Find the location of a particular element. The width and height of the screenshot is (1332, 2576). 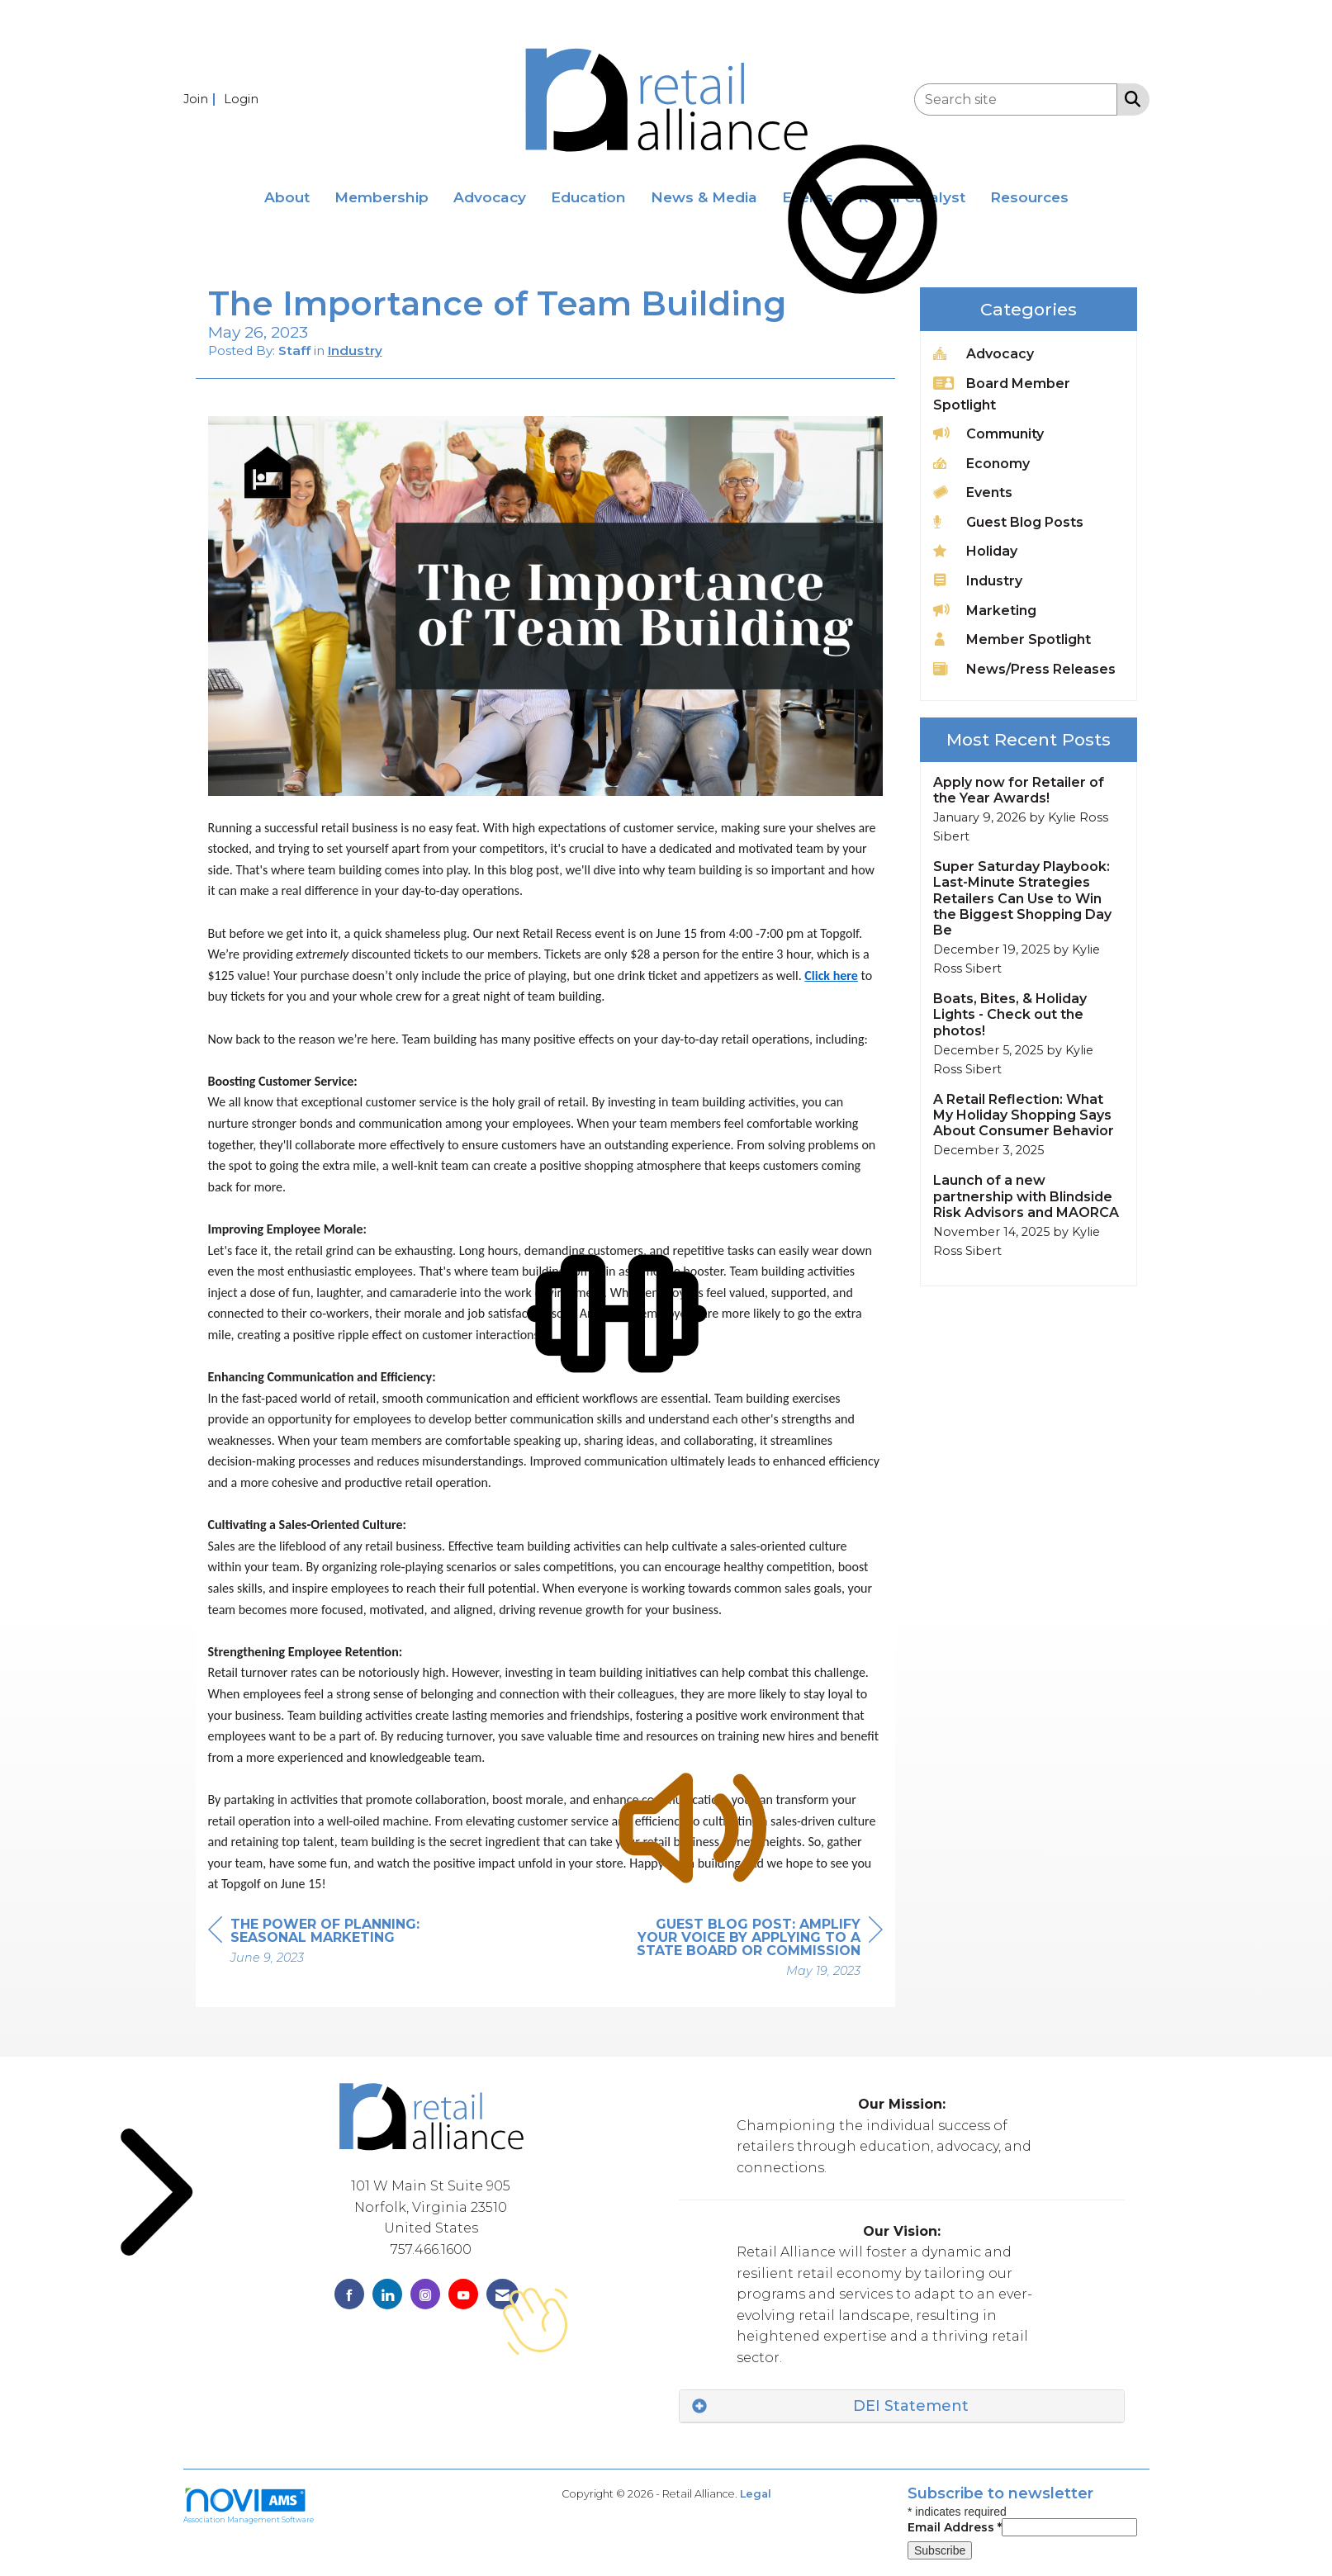

open chromium browser is located at coordinates (862, 219).